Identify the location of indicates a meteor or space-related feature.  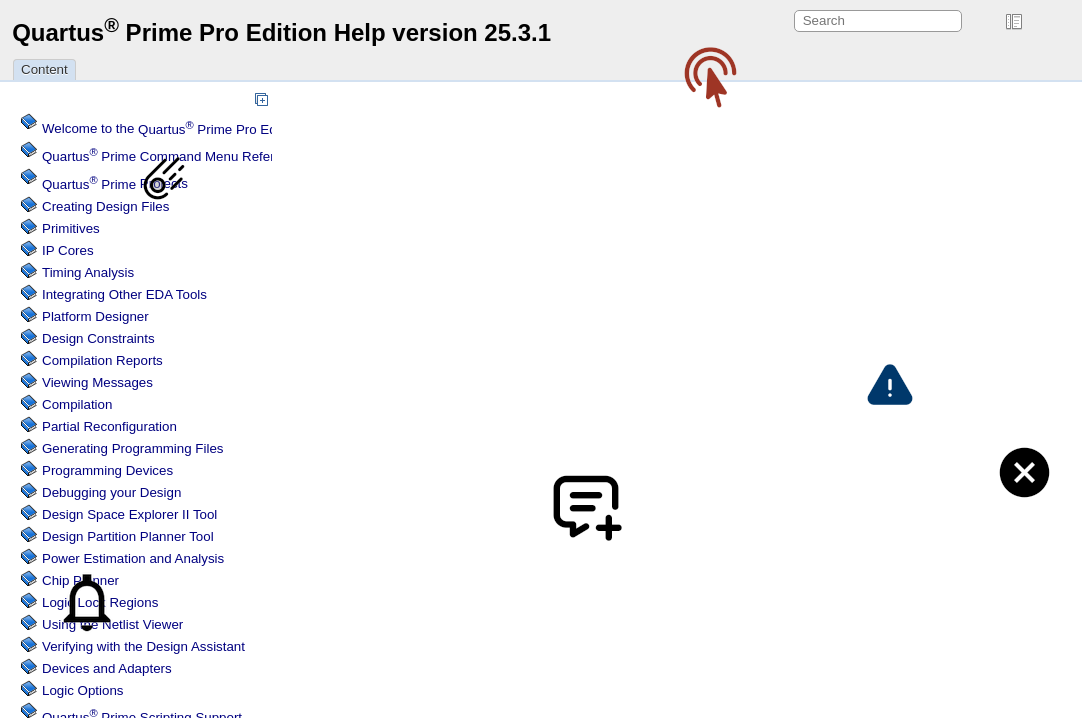
(164, 179).